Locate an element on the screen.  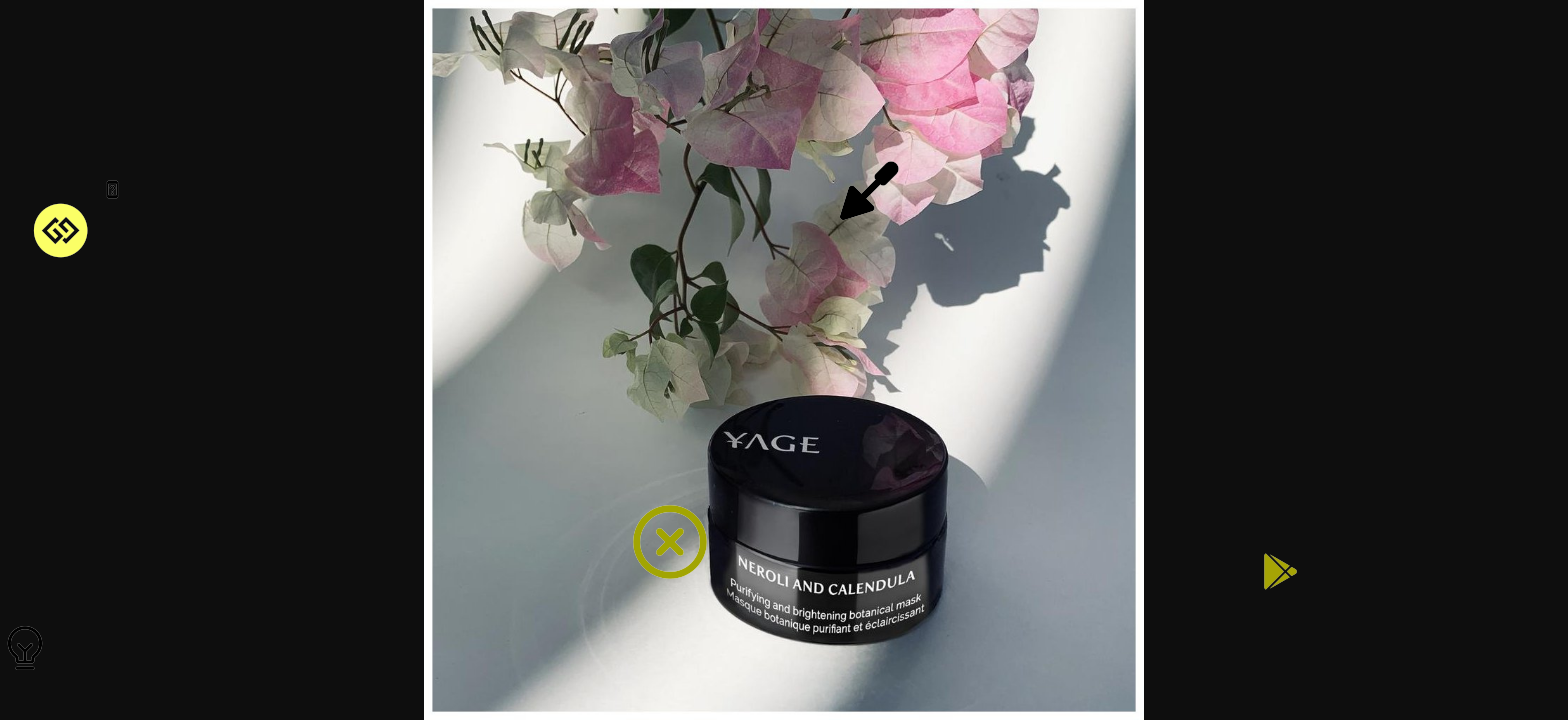
open the google play store is located at coordinates (1280, 571).